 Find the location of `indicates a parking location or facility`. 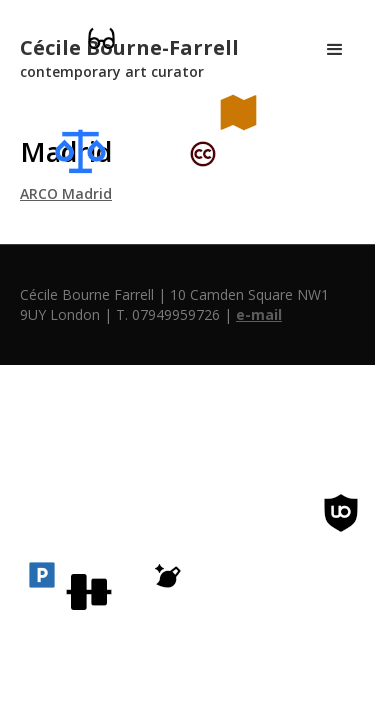

indicates a parking location or facility is located at coordinates (42, 575).